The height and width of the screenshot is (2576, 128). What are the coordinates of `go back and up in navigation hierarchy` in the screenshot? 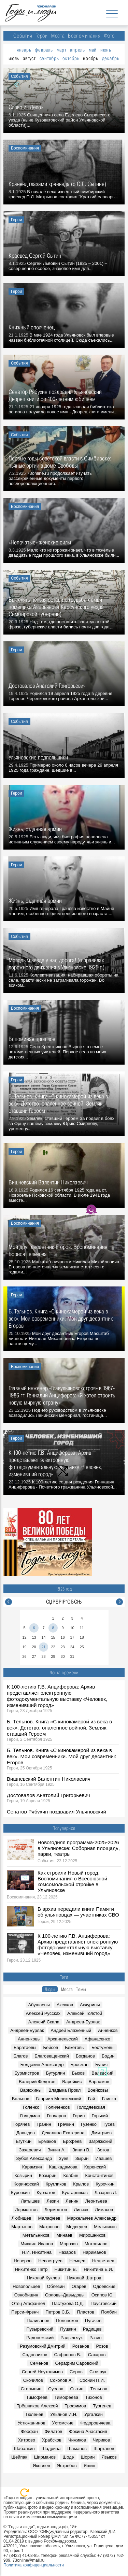 It's located at (53, 2536).